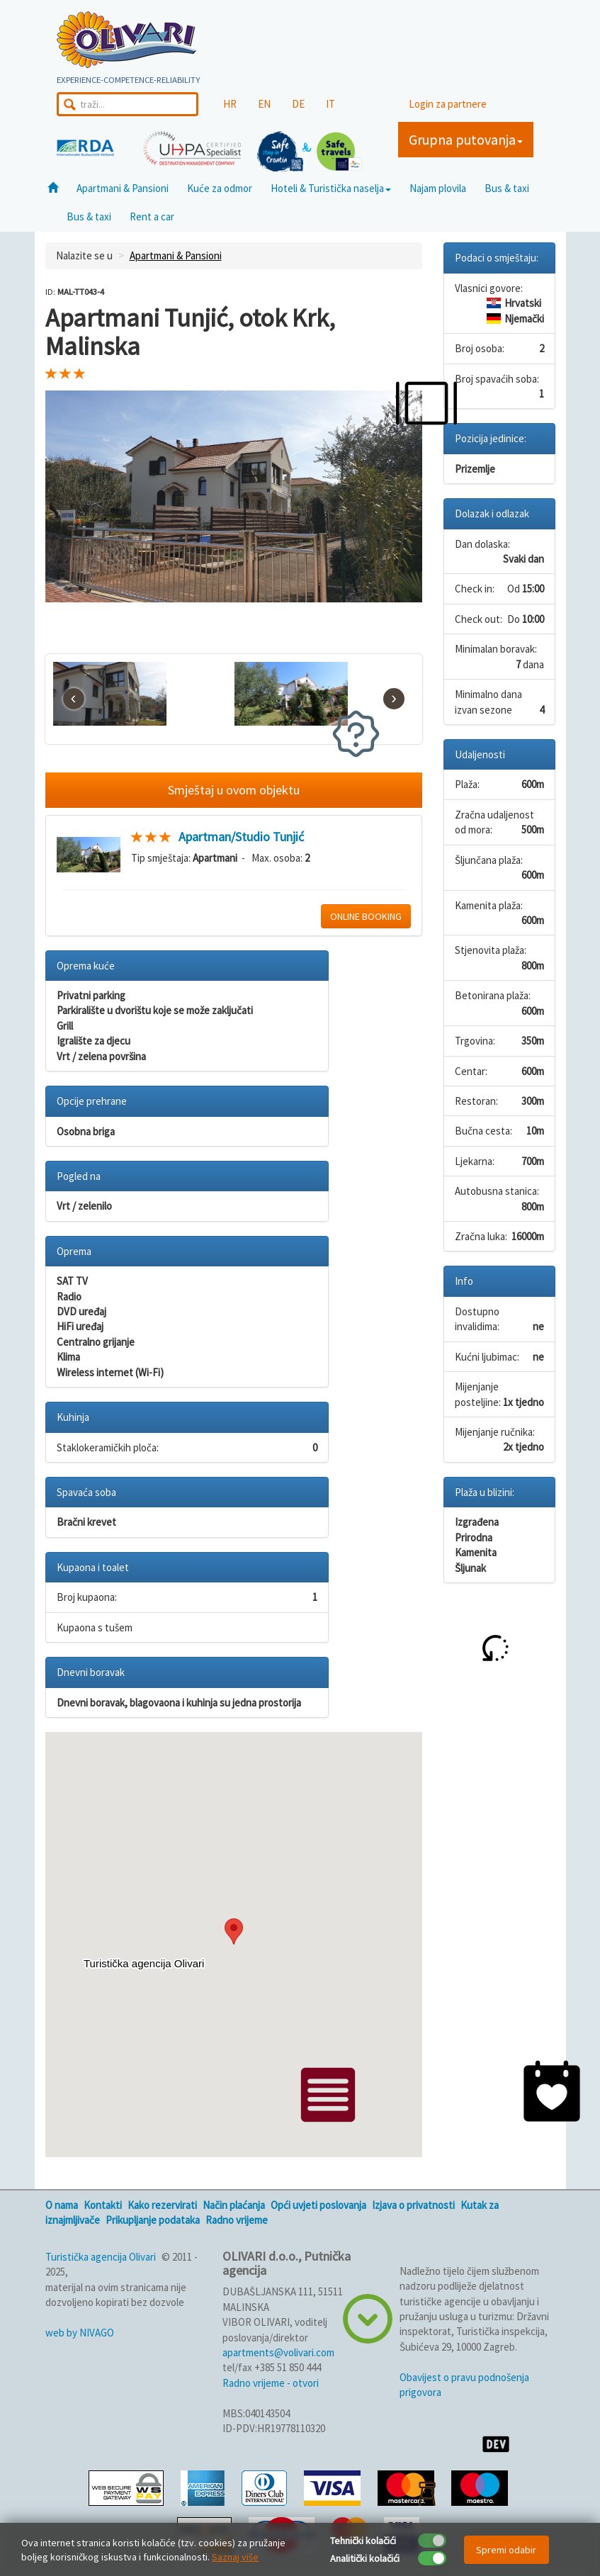 The height and width of the screenshot is (2576, 600). I want to click on link to dev.to developer community profile, so click(496, 2444).